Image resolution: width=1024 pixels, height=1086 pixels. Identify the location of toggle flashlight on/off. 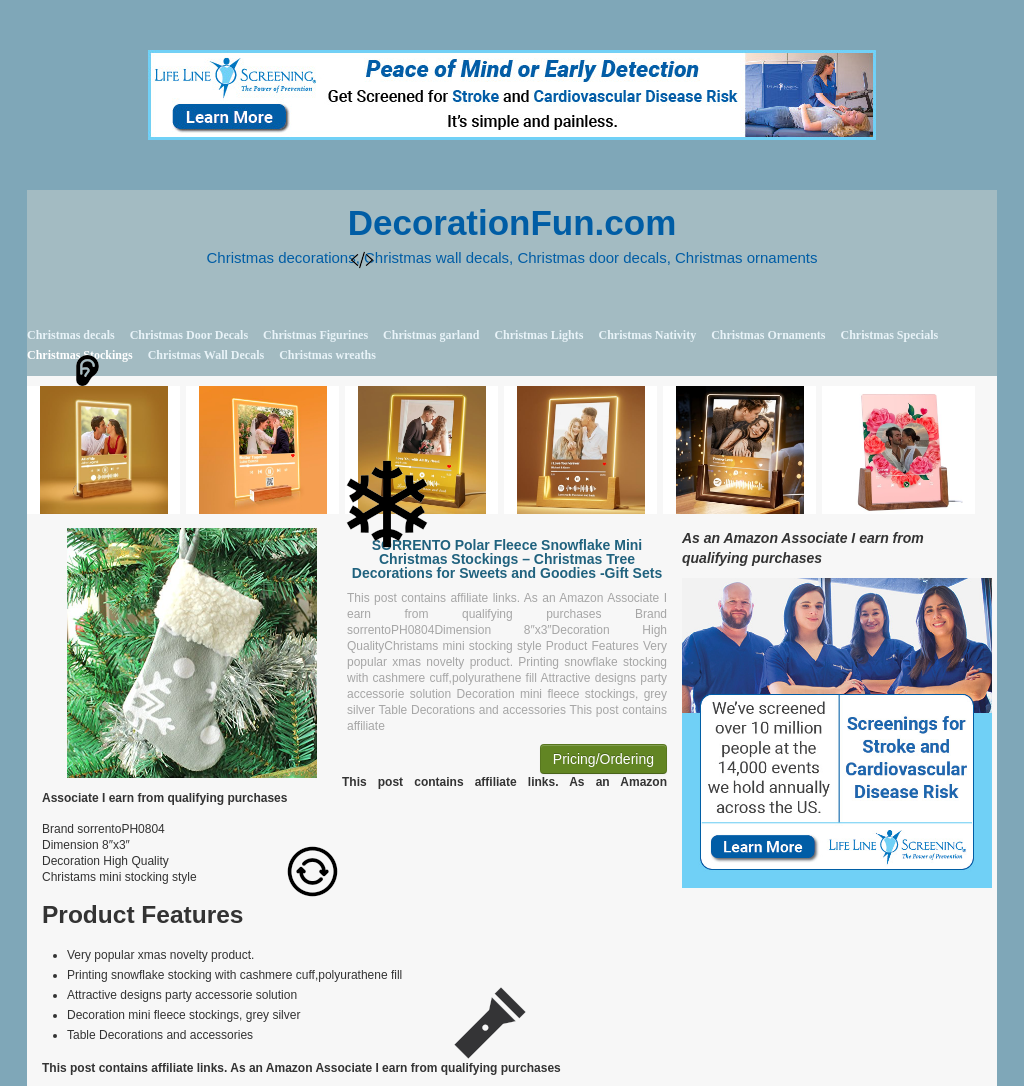
(490, 1023).